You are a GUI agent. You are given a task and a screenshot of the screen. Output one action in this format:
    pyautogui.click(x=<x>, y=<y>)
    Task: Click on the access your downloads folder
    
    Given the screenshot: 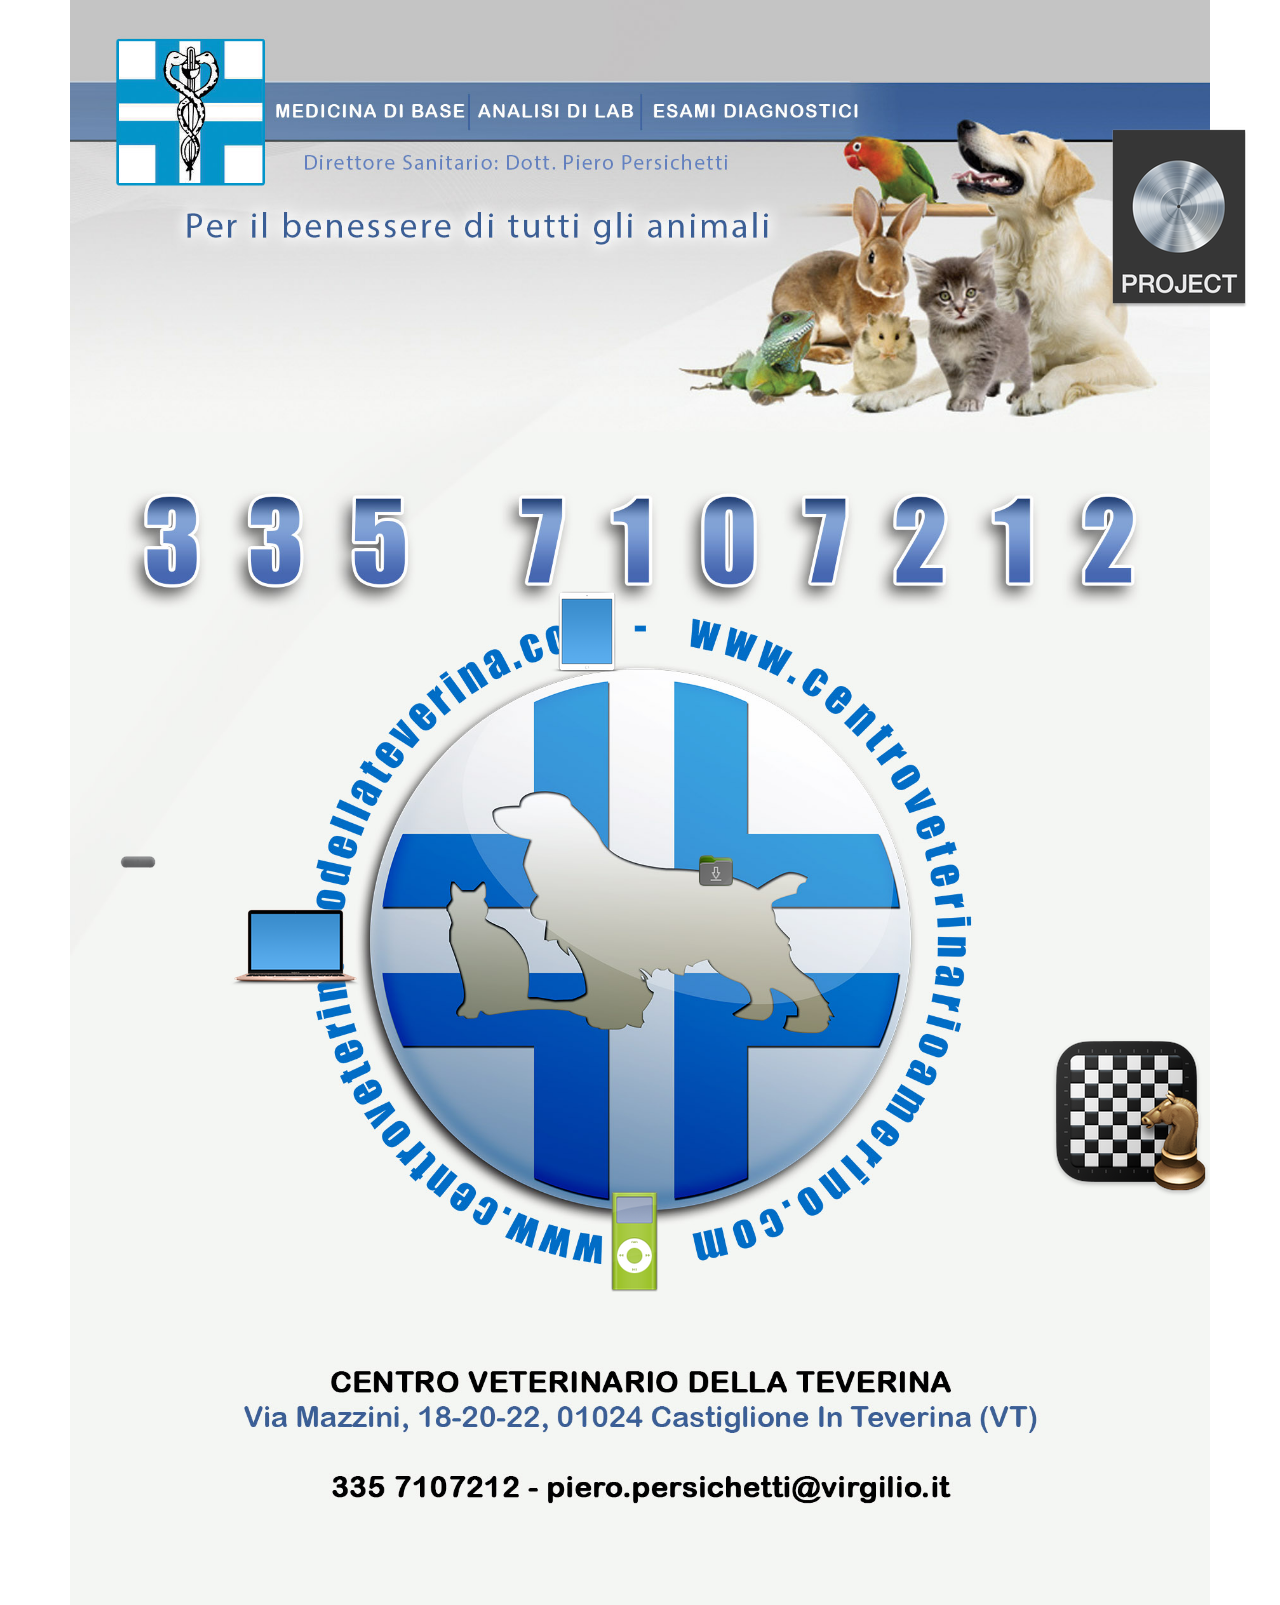 What is the action you would take?
    pyautogui.click(x=716, y=870)
    